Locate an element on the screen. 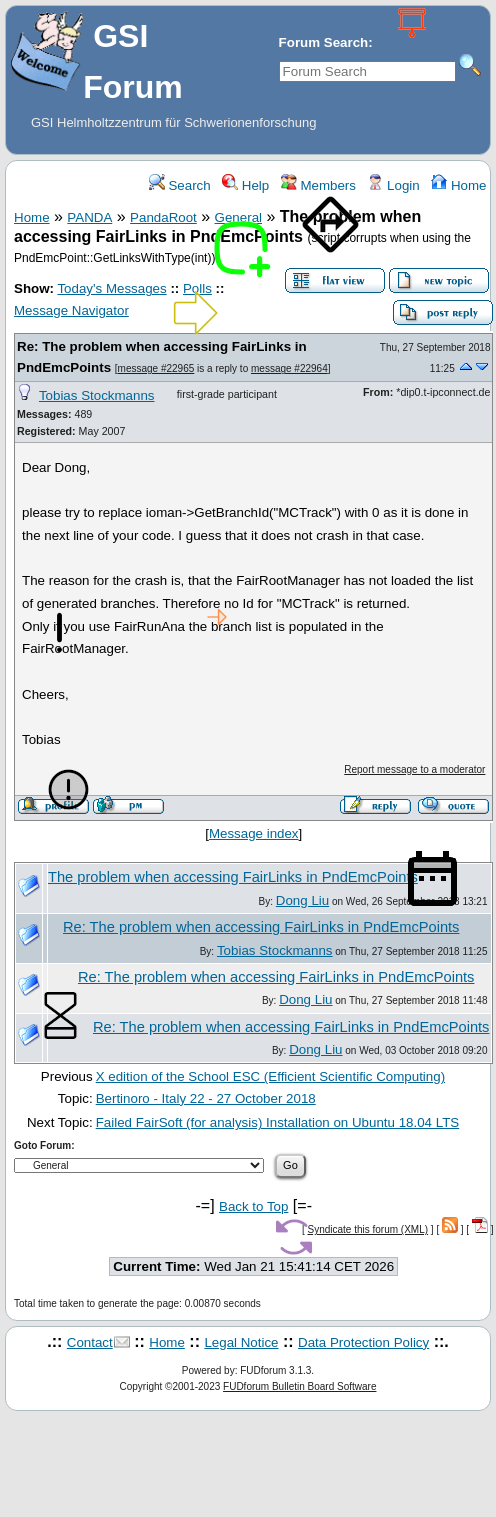 This screenshot has height=1517, width=496. go forward or proceed to the next step is located at coordinates (194, 313).